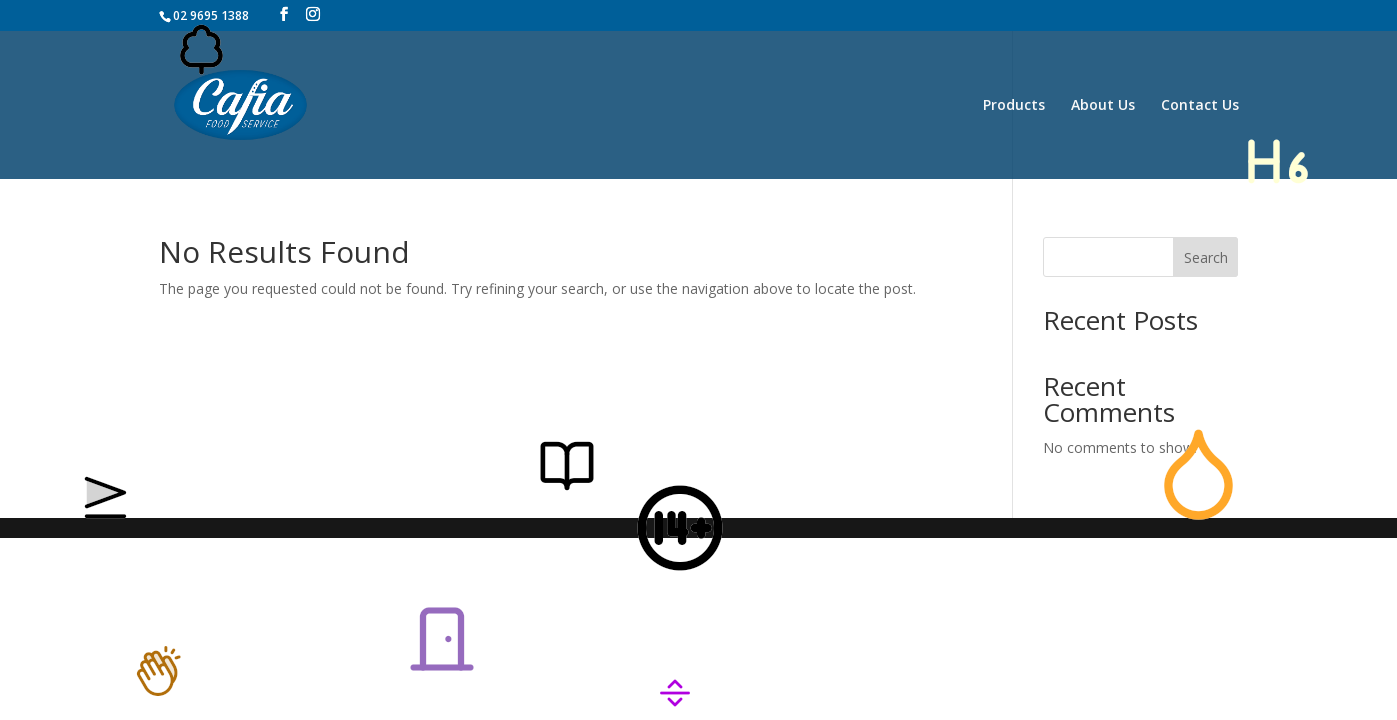 Image resolution: width=1397 pixels, height=720 pixels. Describe the element at coordinates (158, 671) in the screenshot. I see `give applause or show appreciation` at that location.